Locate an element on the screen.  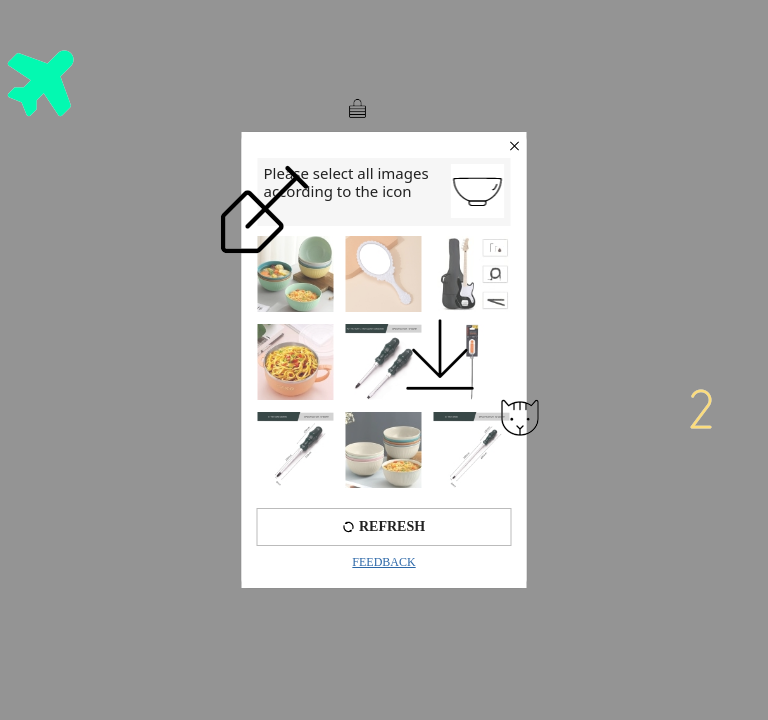
enable airplane mode is located at coordinates (42, 82).